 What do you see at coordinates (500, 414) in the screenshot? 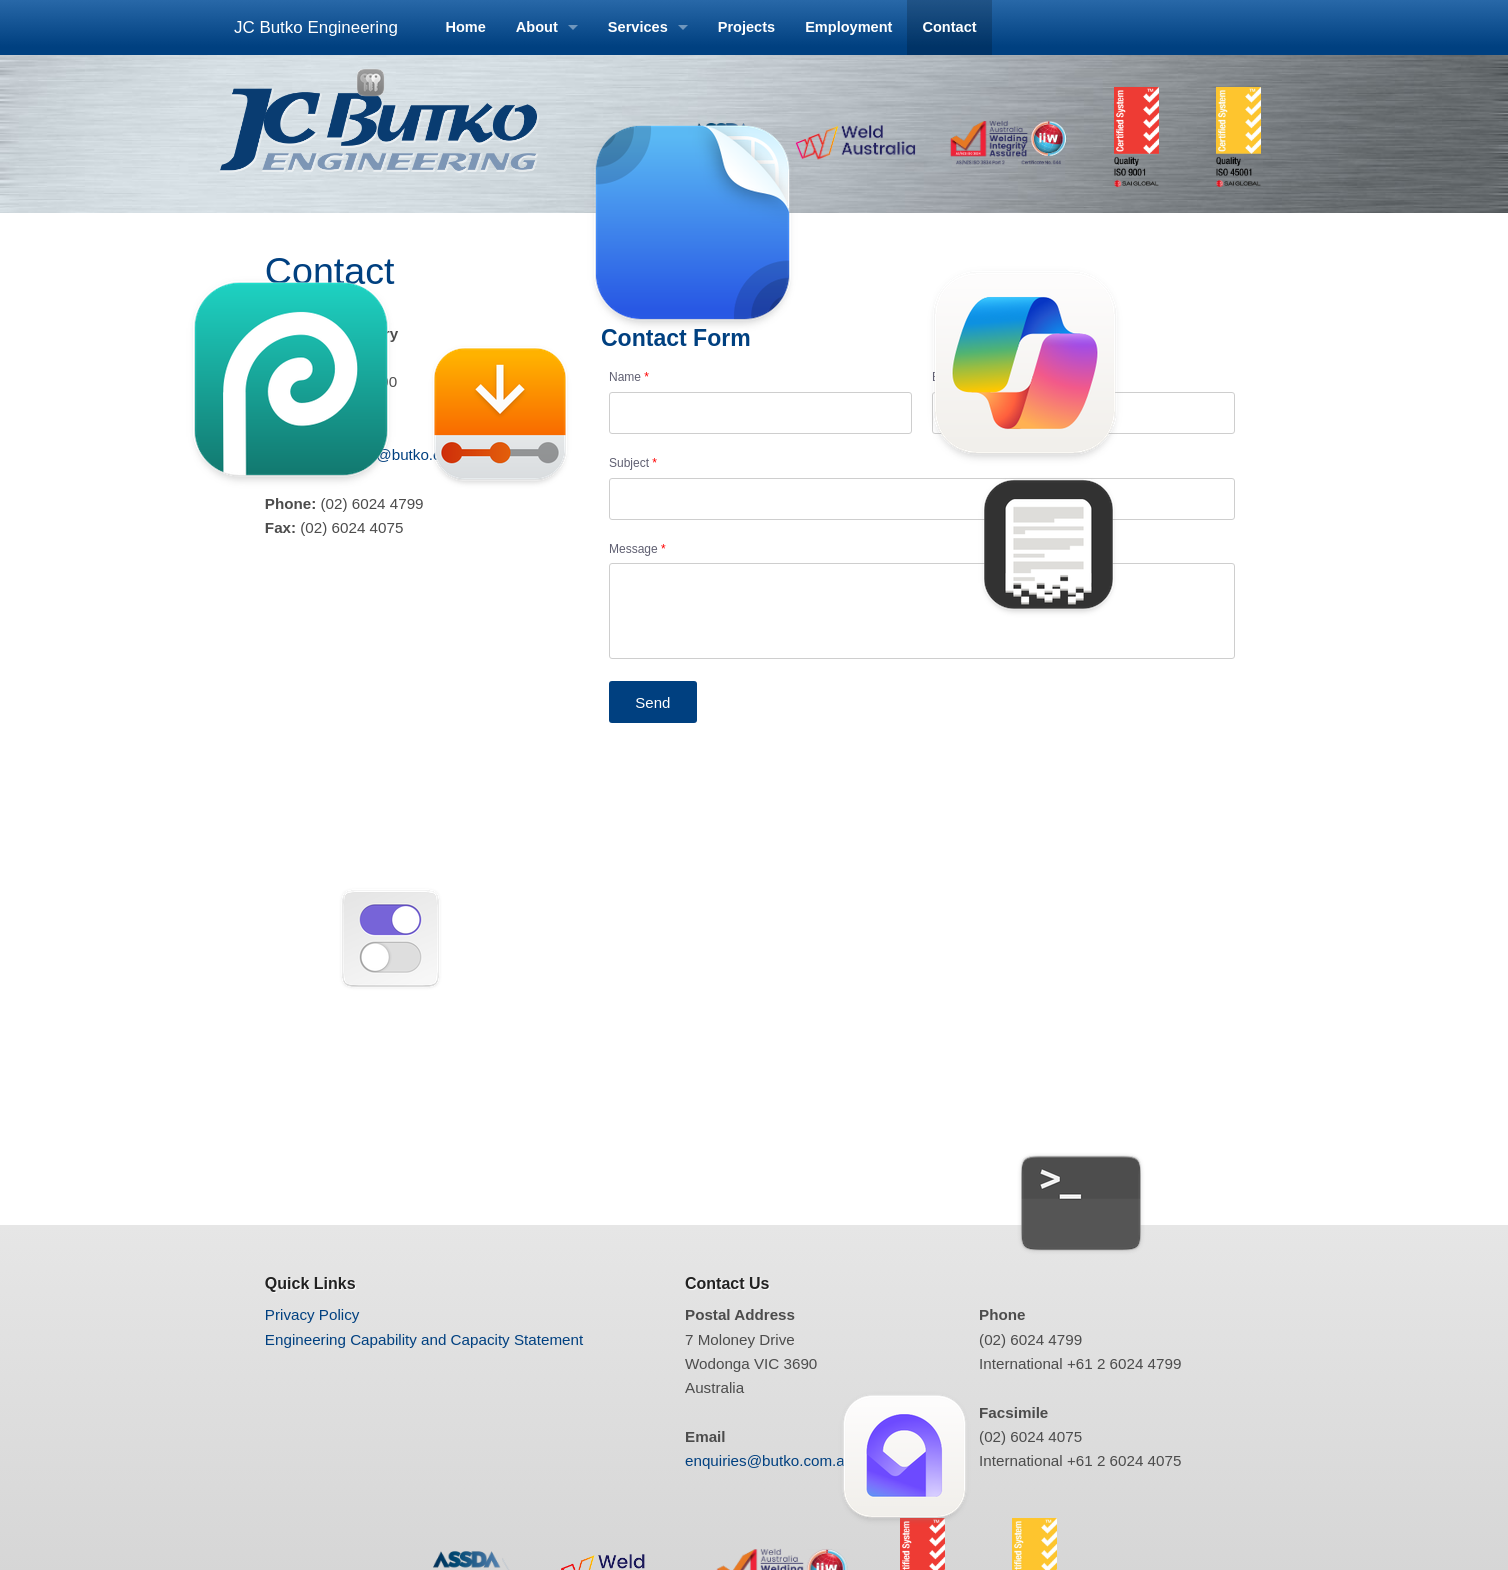
I see `open ubiquity installer application` at bounding box center [500, 414].